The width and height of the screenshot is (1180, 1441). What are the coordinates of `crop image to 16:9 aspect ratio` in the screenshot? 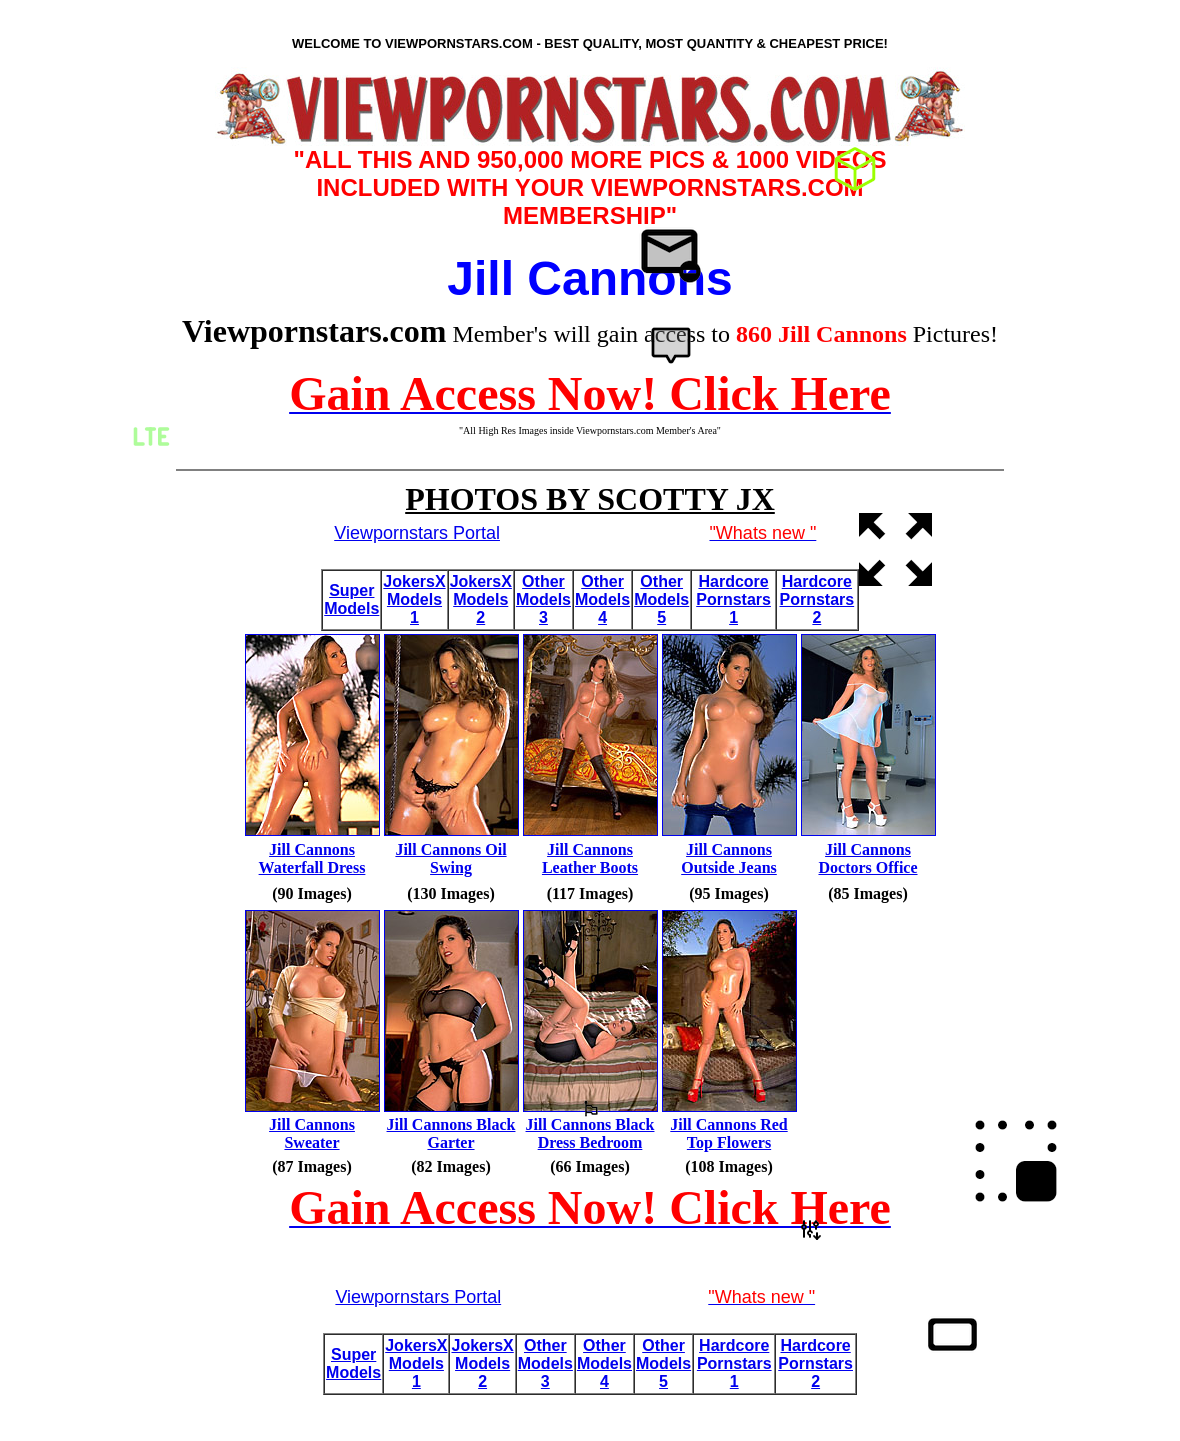 It's located at (952, 1334).